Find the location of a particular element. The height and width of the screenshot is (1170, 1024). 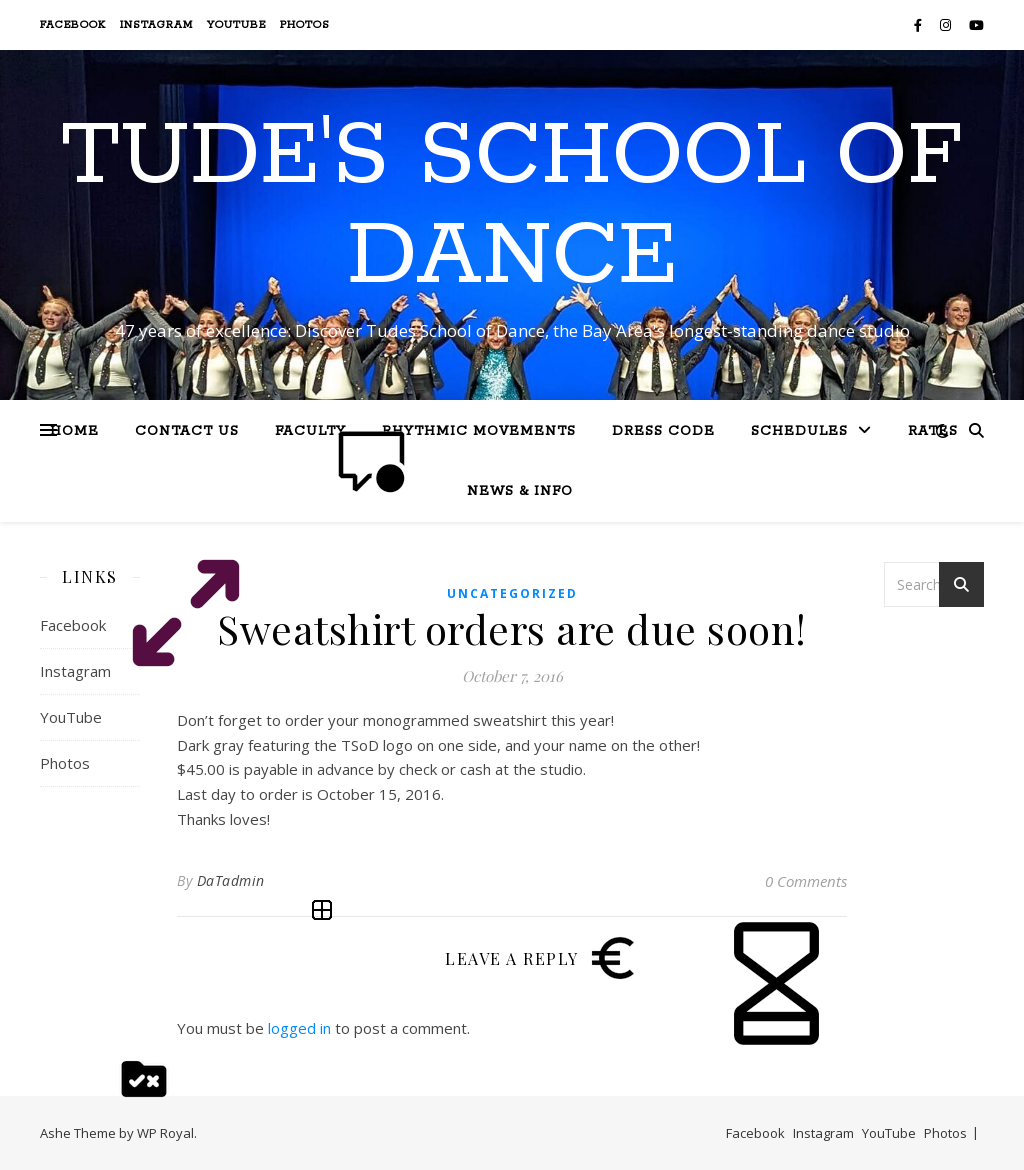

apply borders to all cells in a table or grid is located at coordinates (322, 910).